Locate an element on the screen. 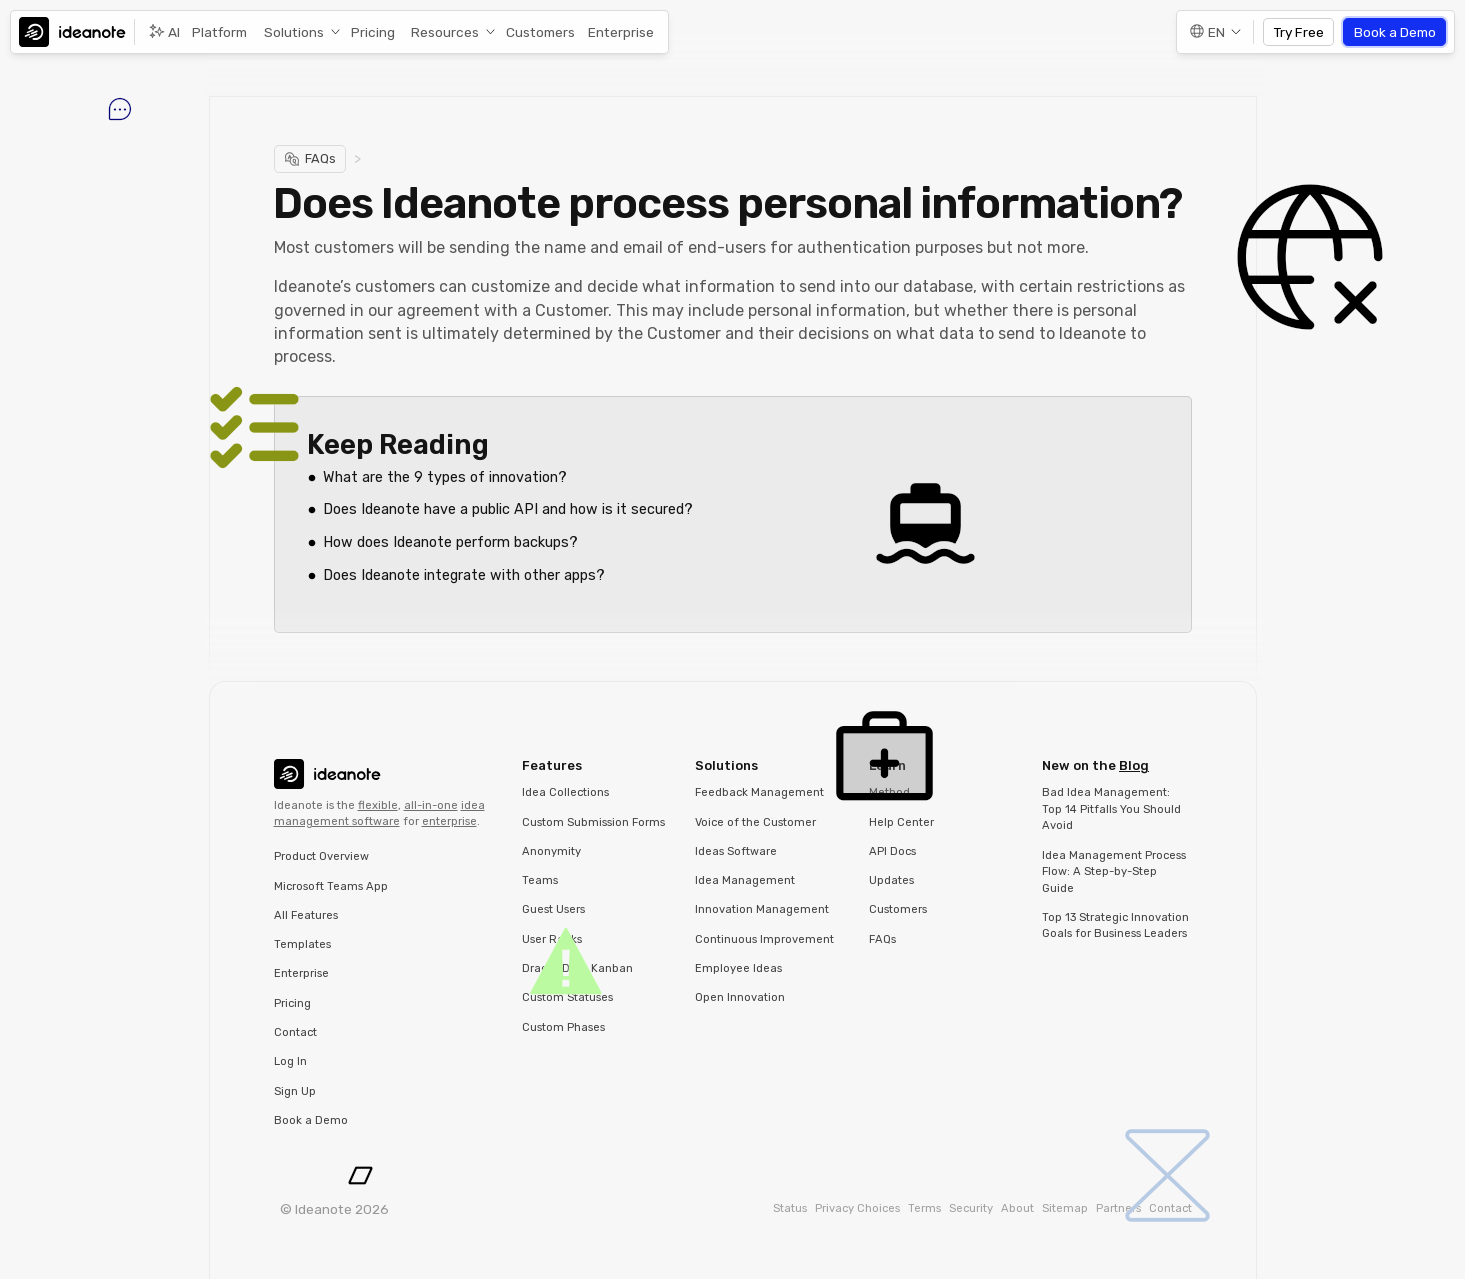 The width and height of the screenshot is (1465, 1279). ferry or boat transportation option is located at coordinates (925, 523).